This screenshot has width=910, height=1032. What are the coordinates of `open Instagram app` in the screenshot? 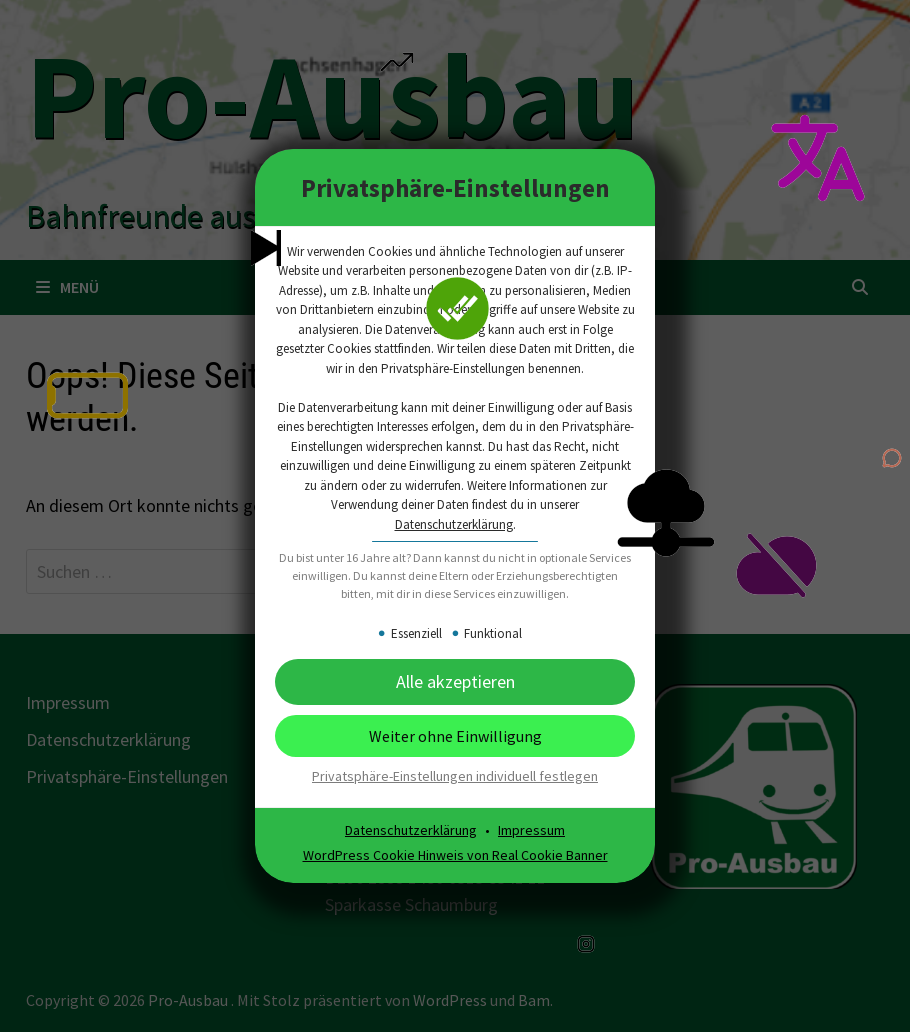 It's located at (586, 944).